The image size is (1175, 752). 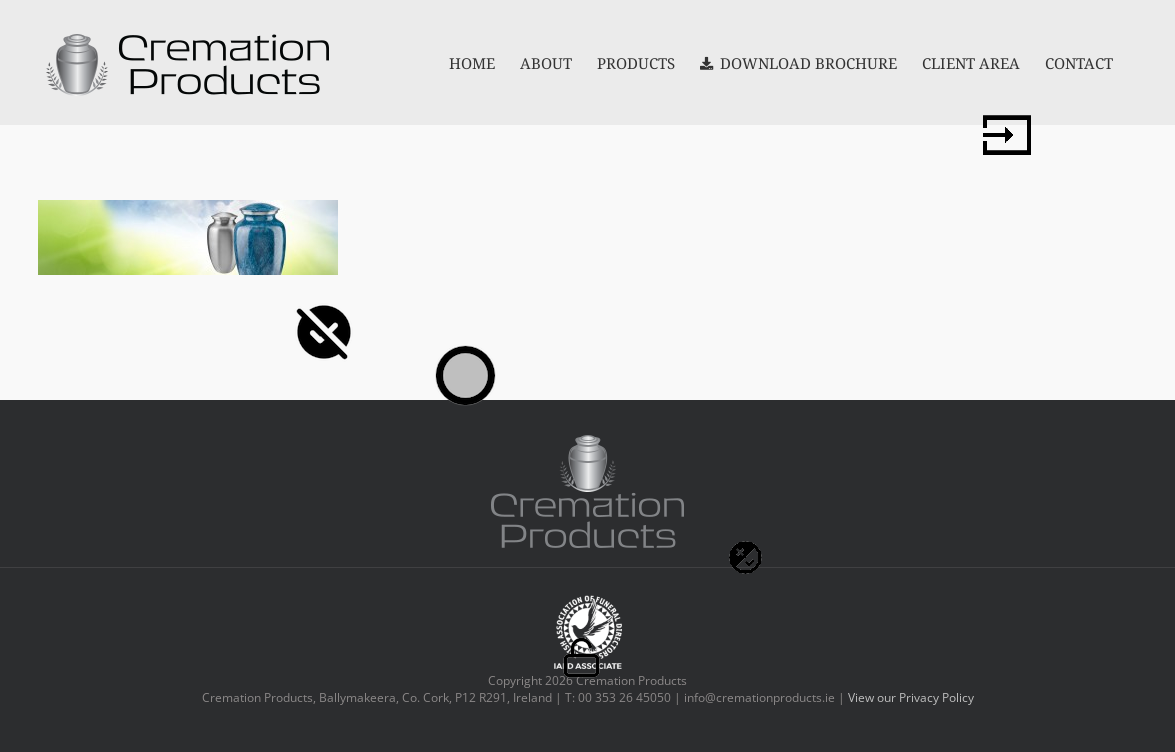 What do you see at coordinates (745, 557) in the screenshot?
I see `indicates an unreliable or intermittent test result` at bounding box center [745, 557].